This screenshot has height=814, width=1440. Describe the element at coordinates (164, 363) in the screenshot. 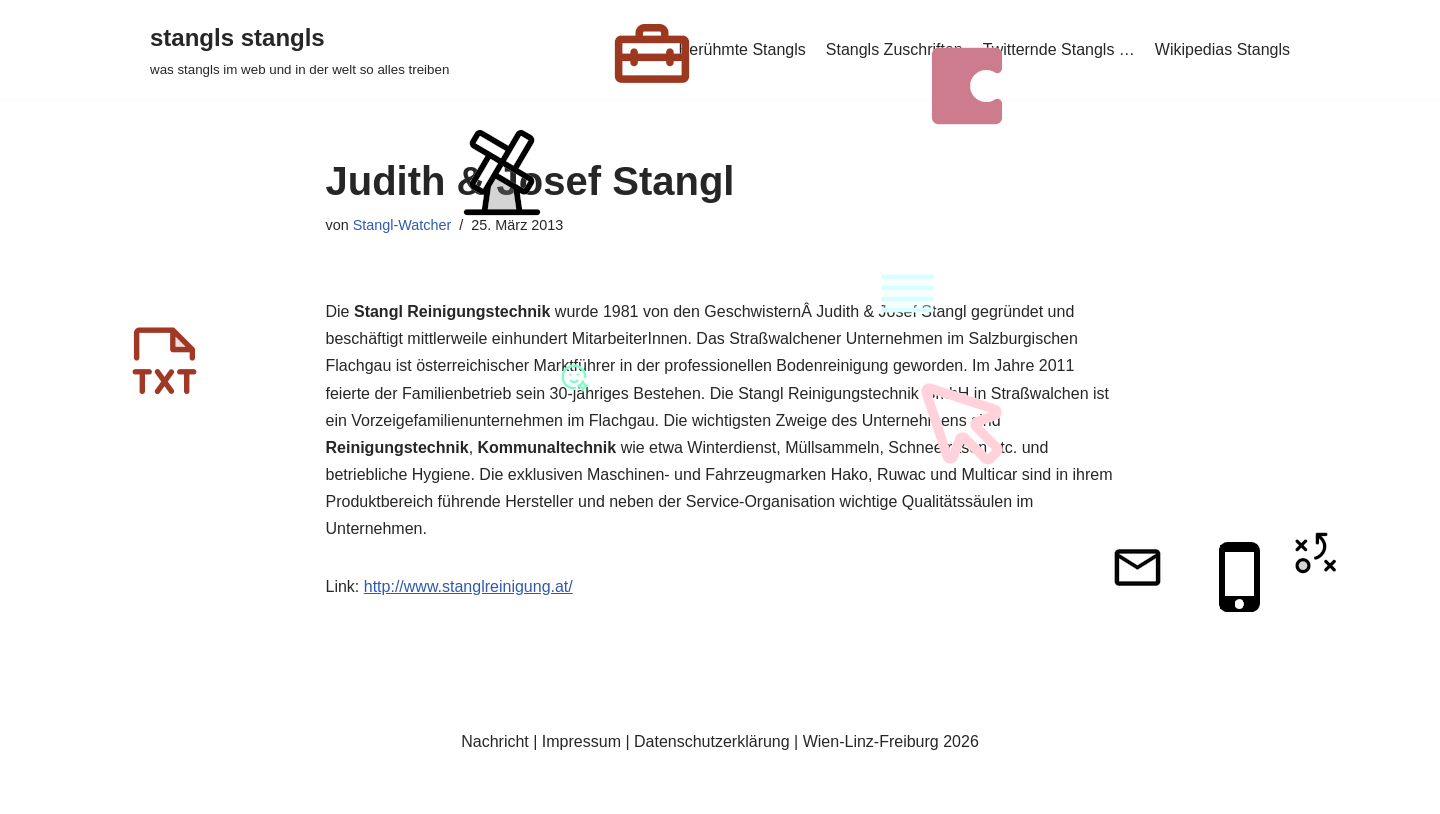

I see `open a plain text file` at that location.